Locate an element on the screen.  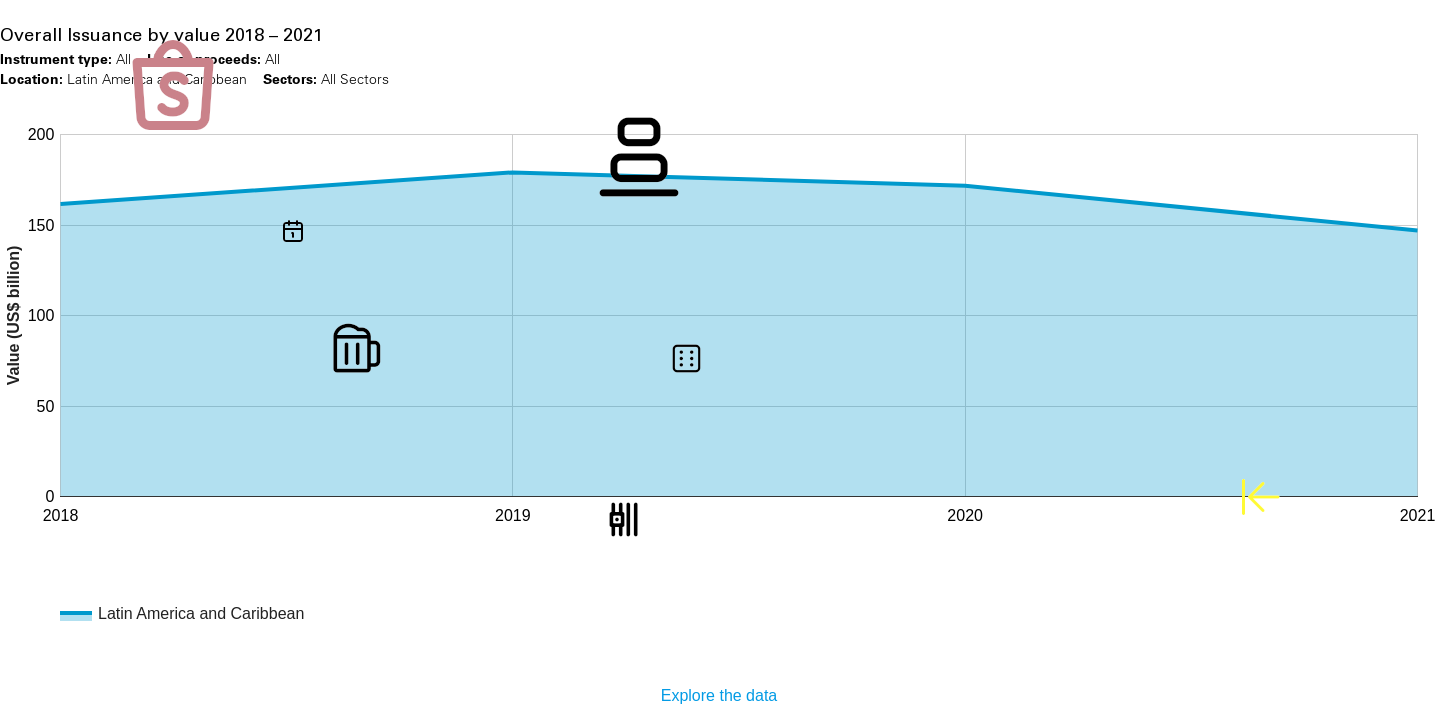
view events for the first day of the month is located at coordinates (293, 231).